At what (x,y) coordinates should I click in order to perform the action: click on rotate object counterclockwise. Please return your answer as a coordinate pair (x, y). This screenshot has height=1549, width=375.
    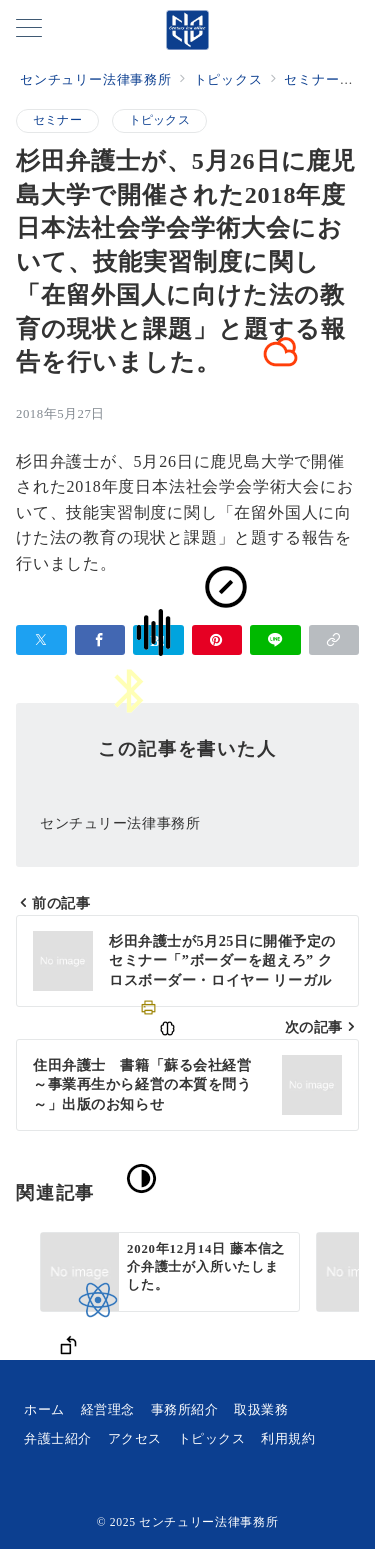
    Looking at the image, I should click on (68, 1345).